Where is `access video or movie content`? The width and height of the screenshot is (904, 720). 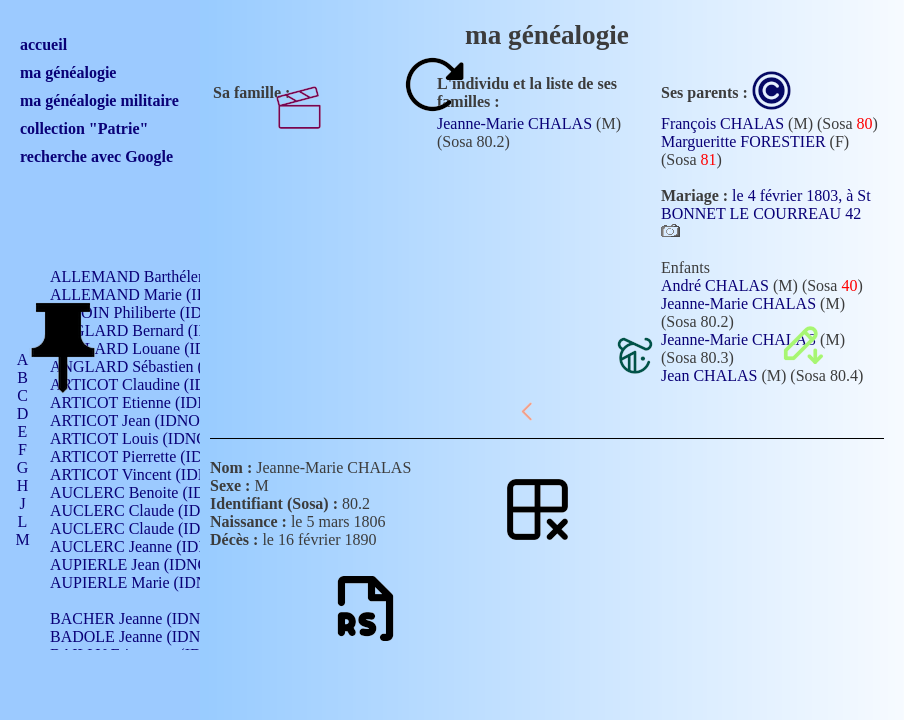
access video or movie content is located at coordinates (299, 109).